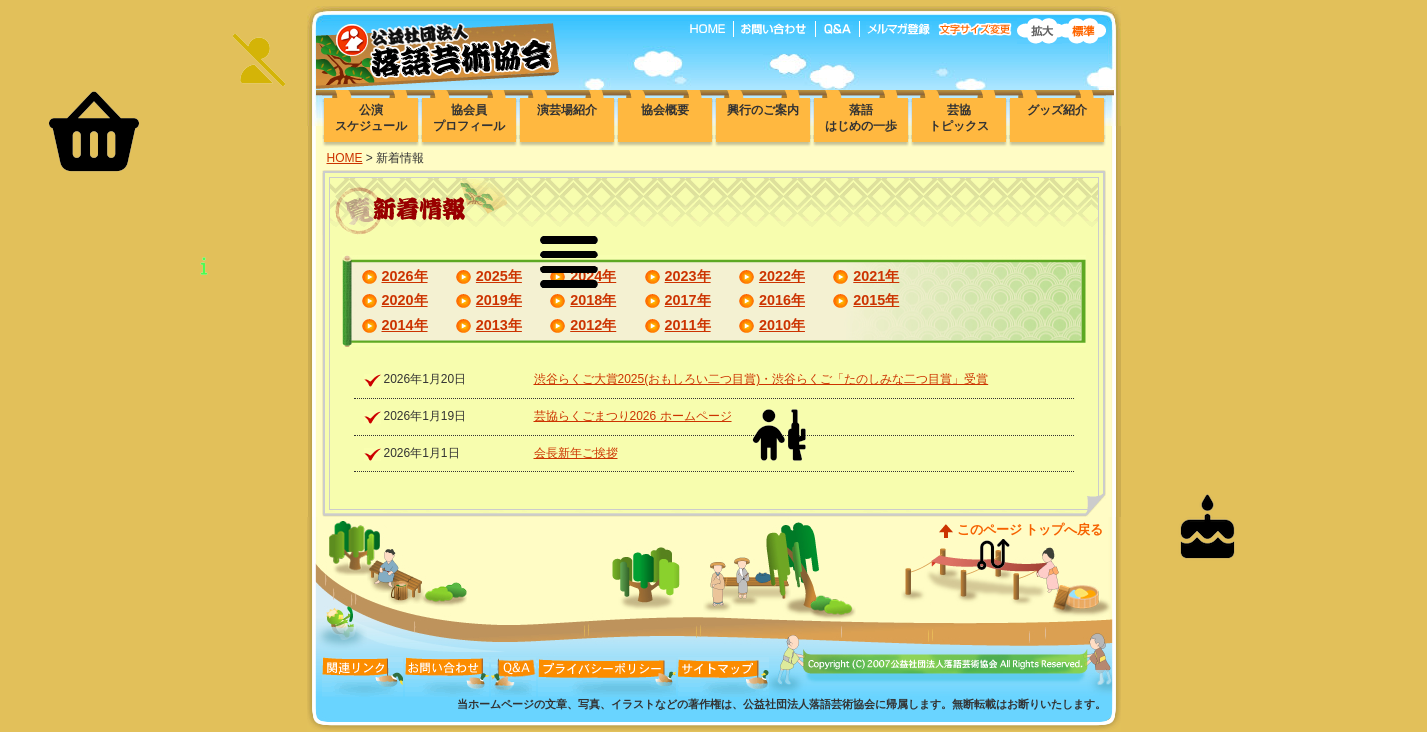 The width and height of the screenshot is (1427, 732). What do you see at coordinates (569, 262) in the screenshot?
I see `view content in headline or list format` at bounding box center [569, 262].